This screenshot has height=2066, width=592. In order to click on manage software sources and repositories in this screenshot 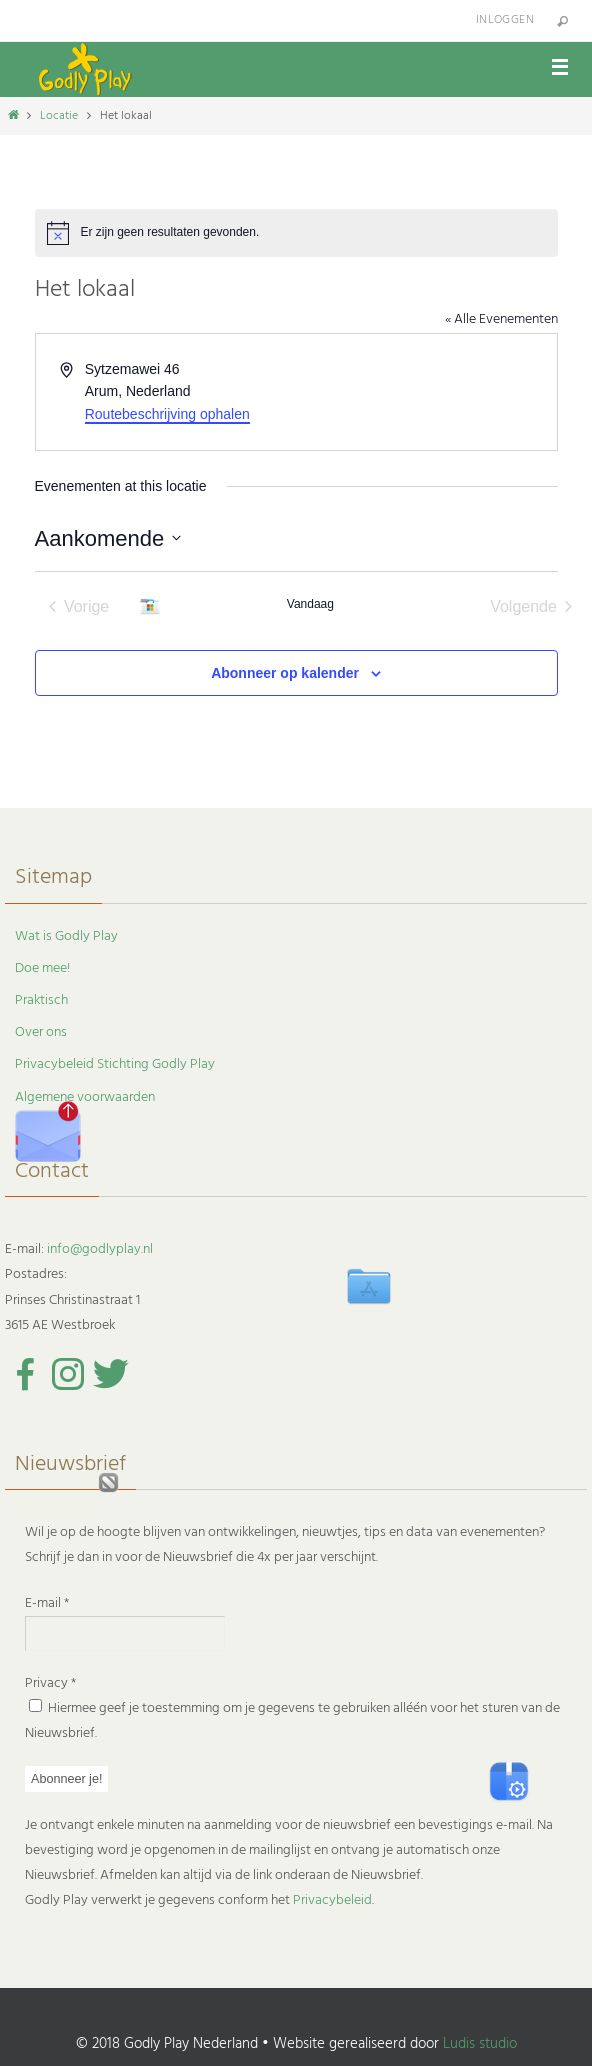, I will do `click(509, 1782)`.